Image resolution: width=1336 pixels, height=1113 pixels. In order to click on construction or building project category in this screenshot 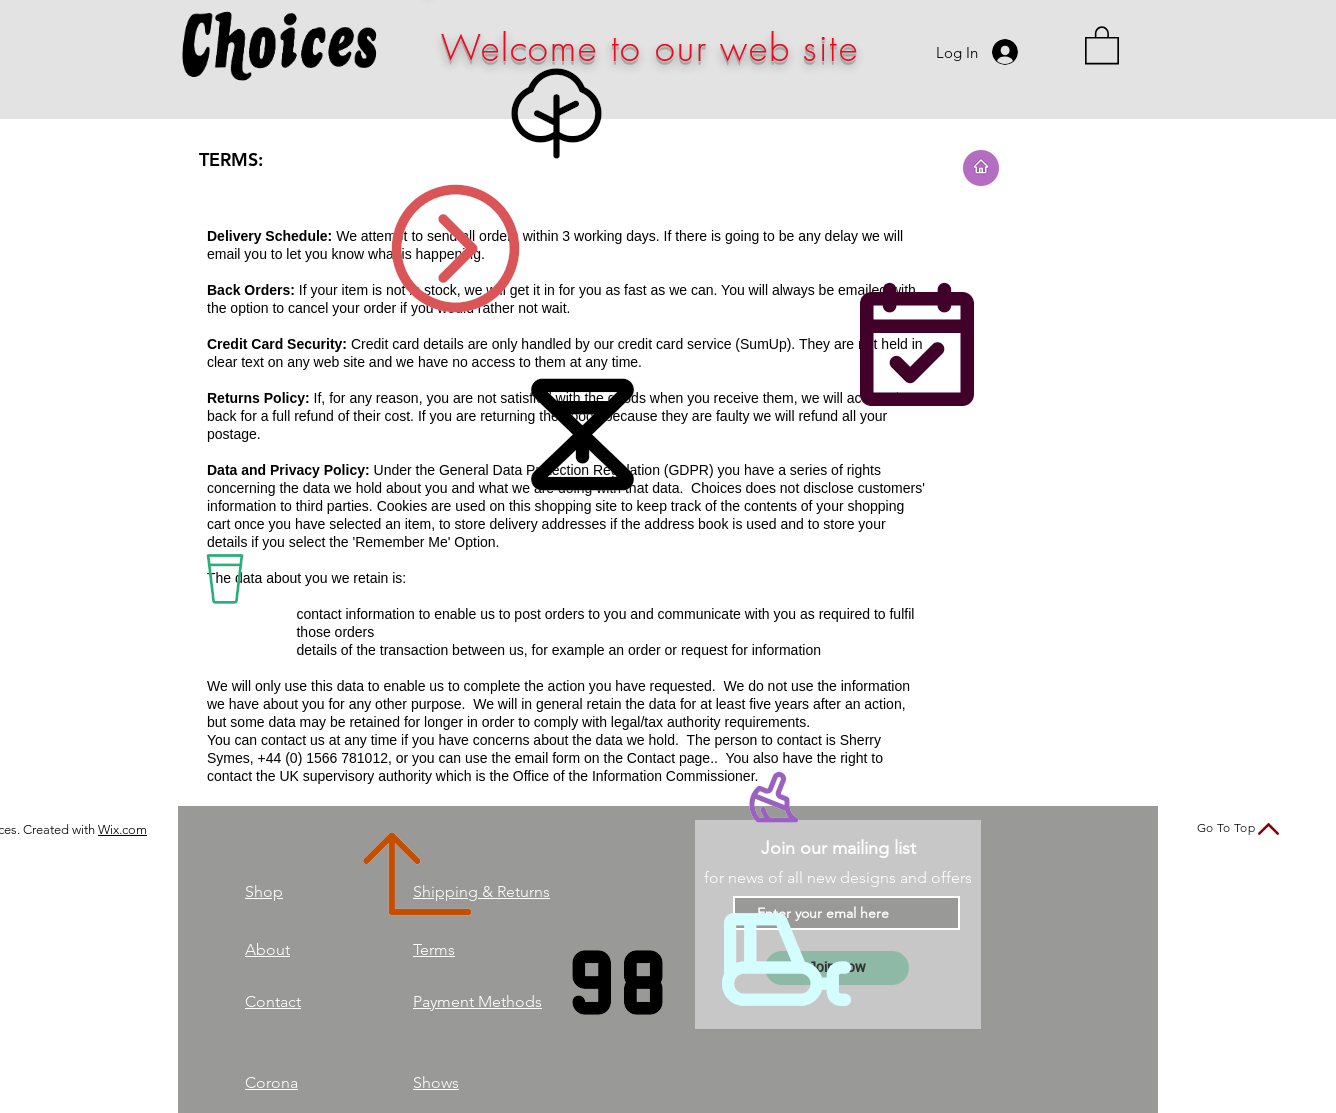, I will do `click(786, 959)`.